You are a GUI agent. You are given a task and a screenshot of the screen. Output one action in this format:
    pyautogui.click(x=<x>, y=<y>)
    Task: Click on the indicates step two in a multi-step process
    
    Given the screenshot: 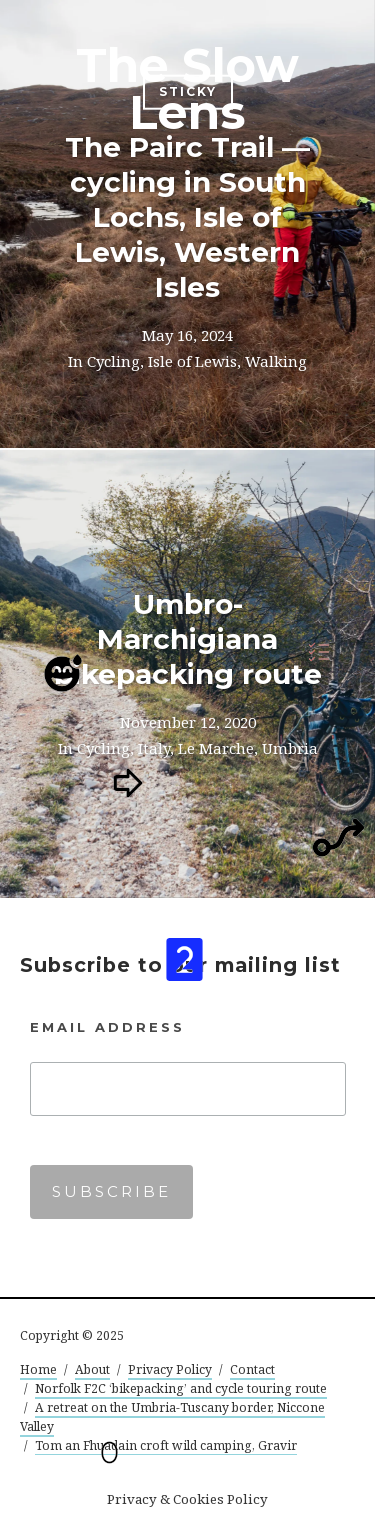 What is the action you would take?
    pyautogui.click(x=184, y=959)
    